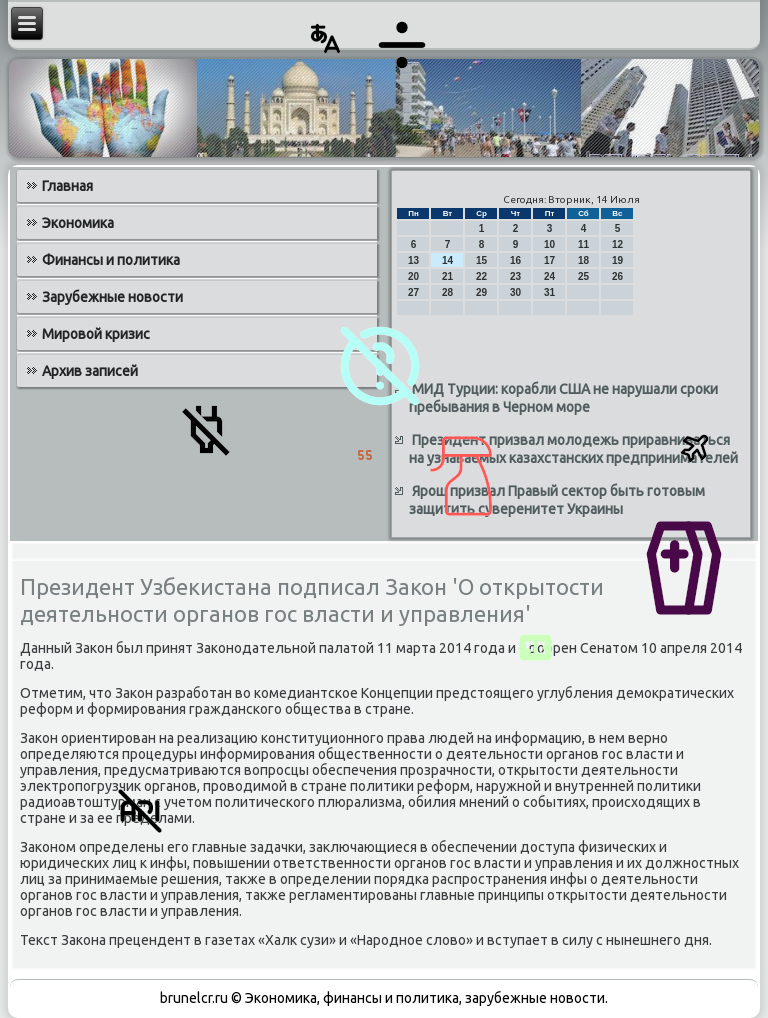  What do you see at coordinates (402, 45) in the screenshot?
I see `perform a division calculation` at bounding box center [402, 45].